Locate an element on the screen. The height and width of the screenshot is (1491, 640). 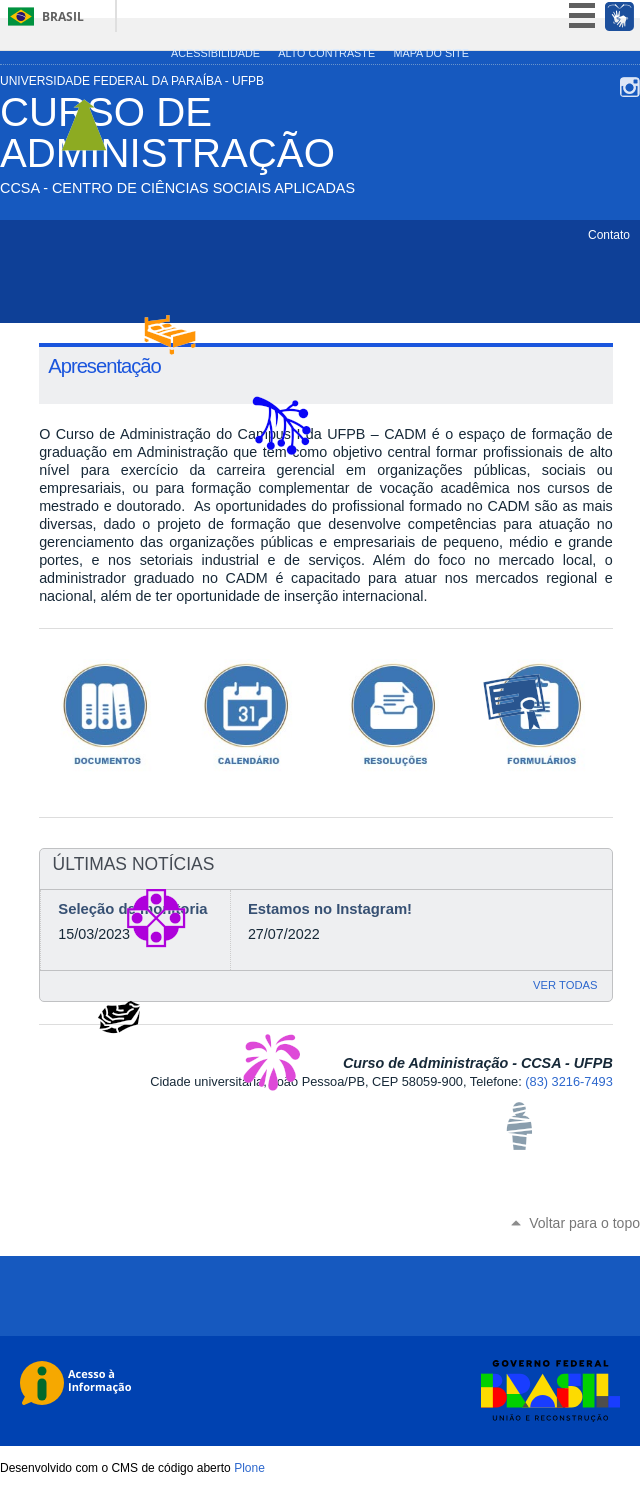
book a hotel or accommodation is located at coordinates (170, 335).